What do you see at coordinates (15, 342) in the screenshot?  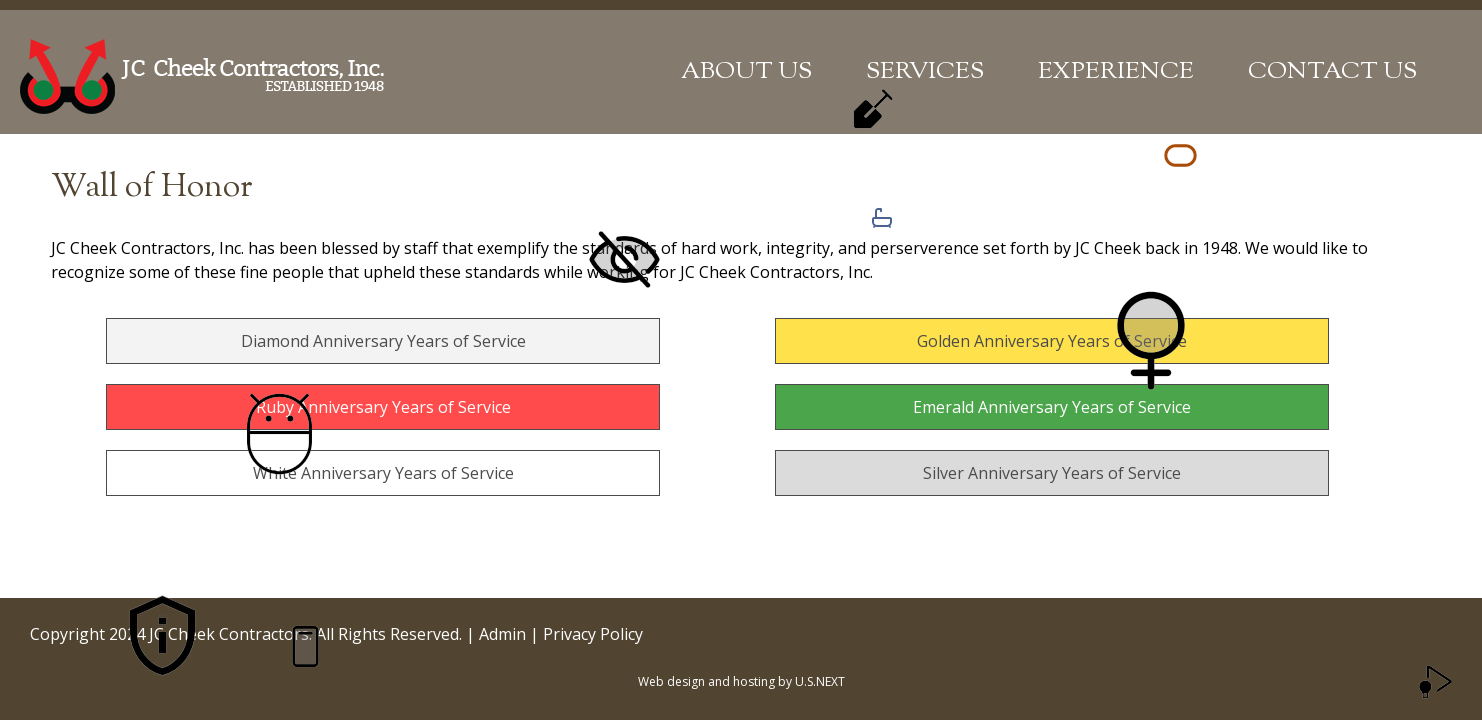 I see `access cloud-synced documents` at bounding box center [15, 342].